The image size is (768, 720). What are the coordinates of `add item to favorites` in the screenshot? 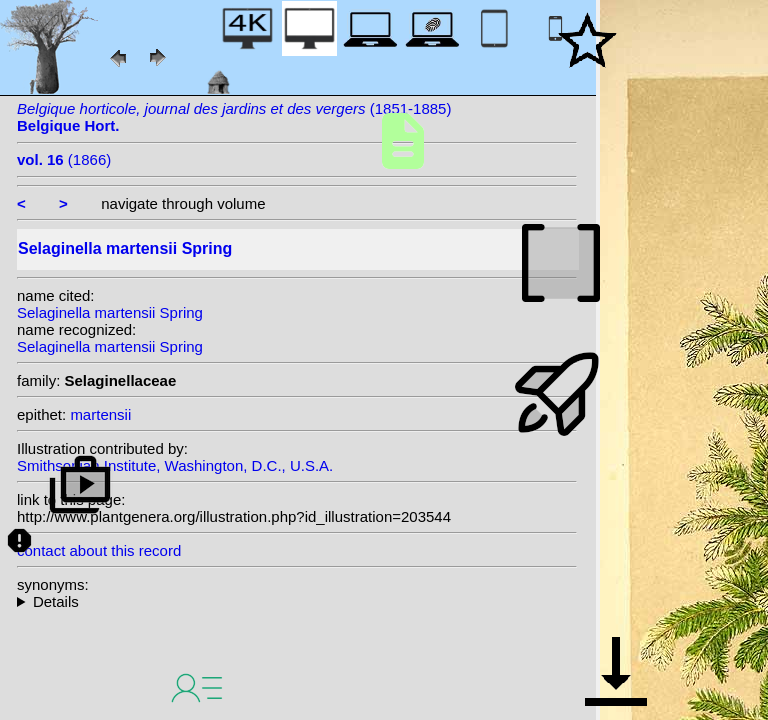 It's located at (587, 41).